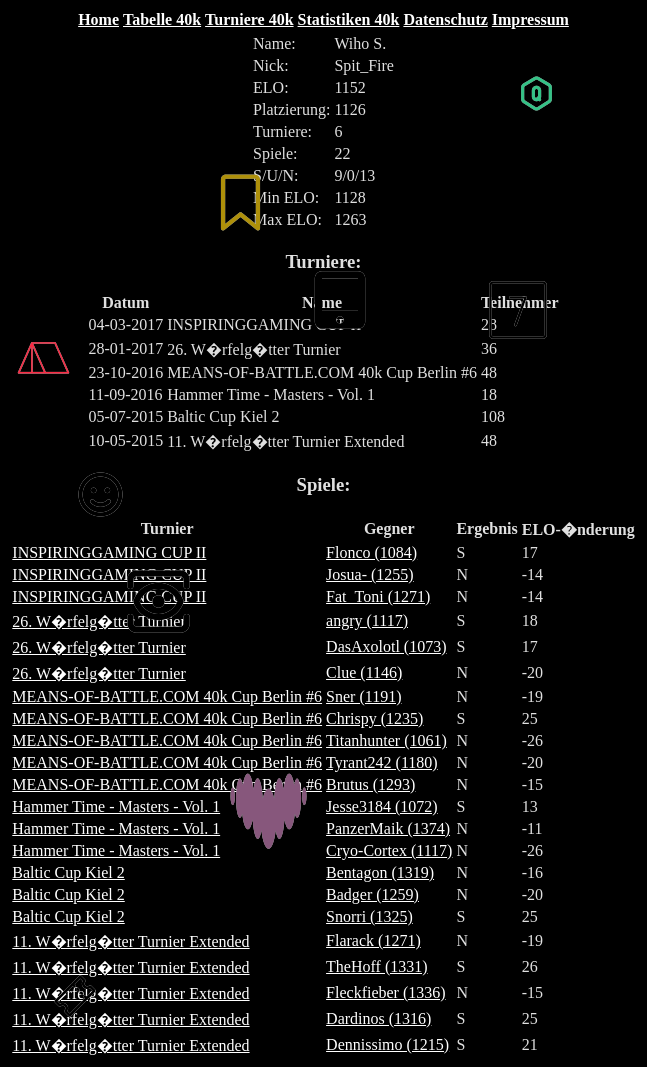 Image resolution: width=647 pixels, height=1067 pixels. Describe the element at coordinates (536, 93) in the screenshot. I see `indicates a Q-labeled category or section` at that location.